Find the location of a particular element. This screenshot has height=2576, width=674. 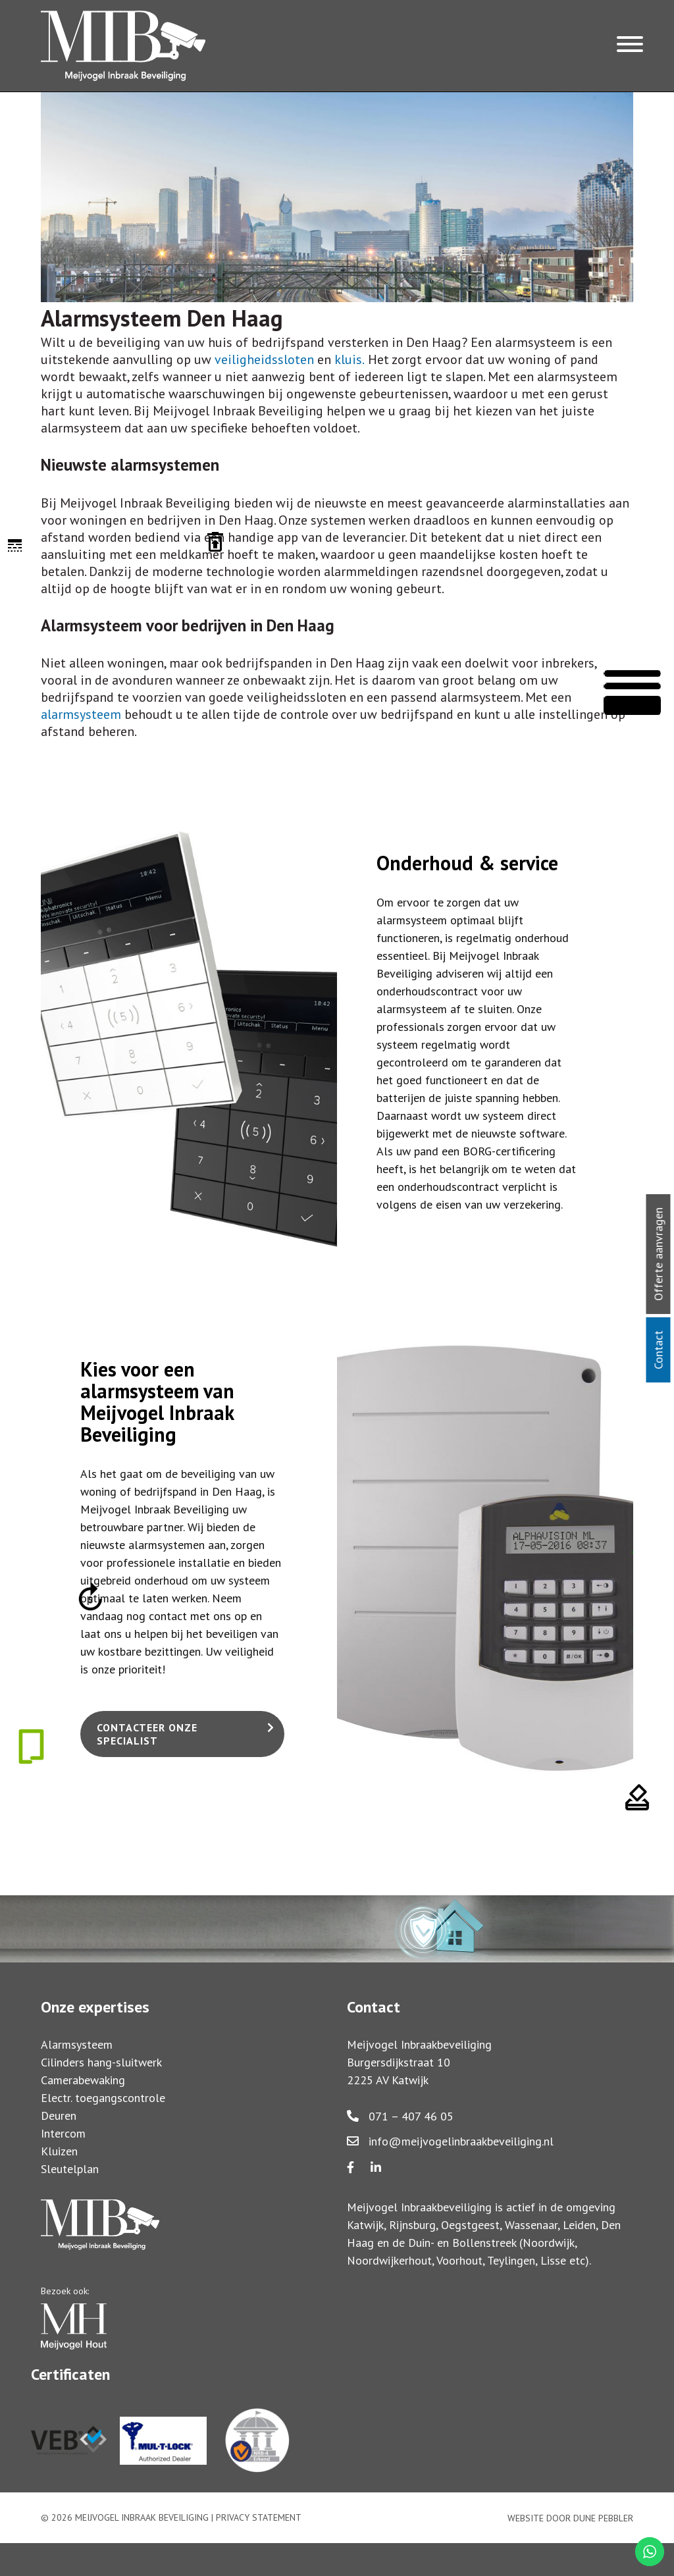

cast your vote or submit a ballot is located at coordinates (637, 1797).